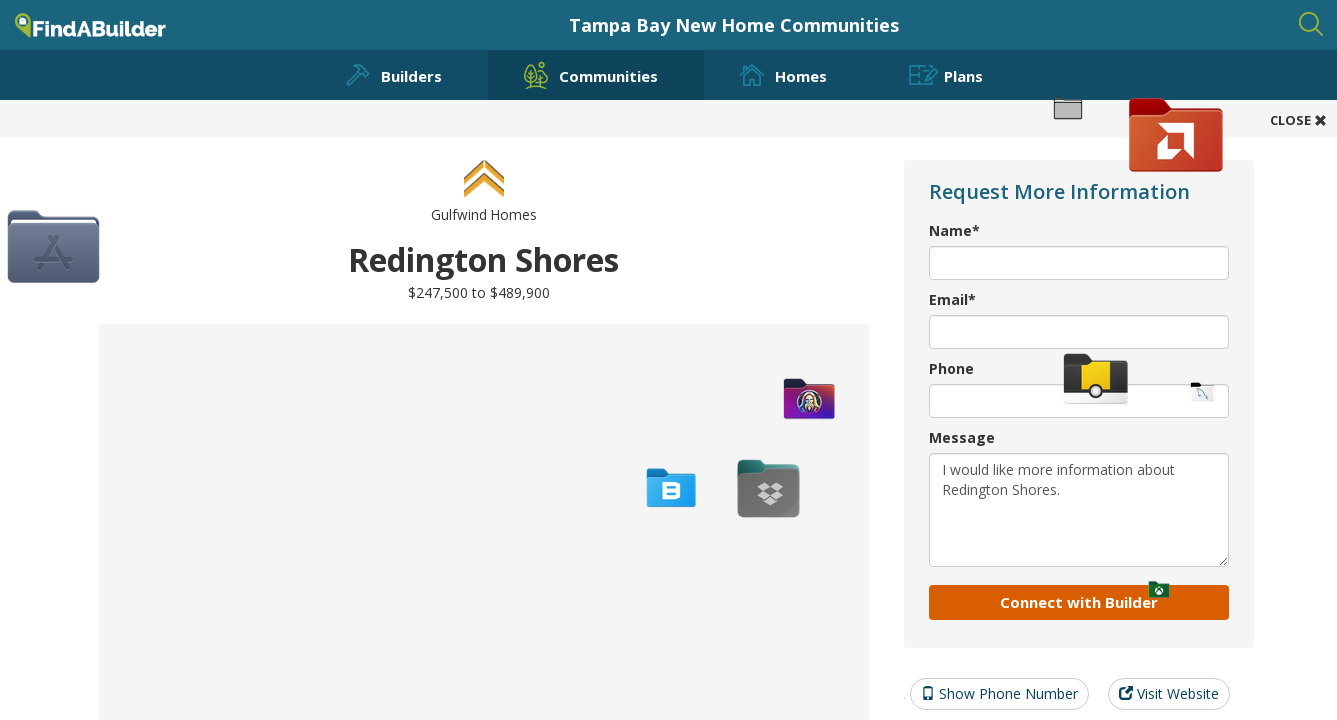 The width and height of the screenshot is (1337, 720). Describe the element at coordinates (671, 489) in the screenshot. I see `open quixel bridge assets folder` at that location.